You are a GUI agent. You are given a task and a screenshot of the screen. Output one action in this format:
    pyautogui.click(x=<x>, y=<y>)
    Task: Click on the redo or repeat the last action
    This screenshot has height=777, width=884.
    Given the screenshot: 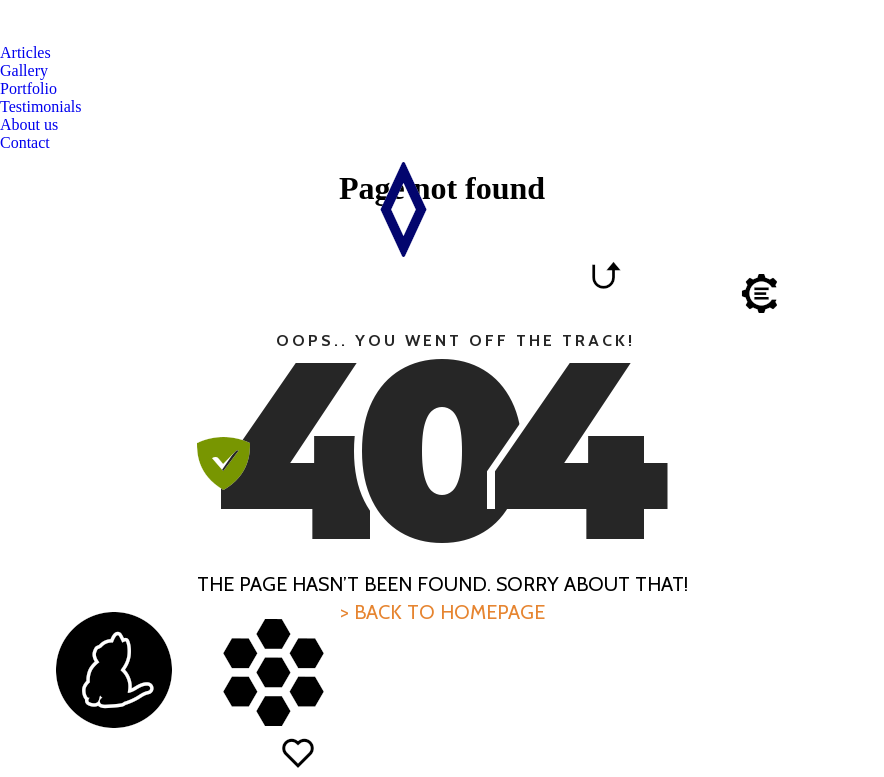 What is the action you would take?
    pyautogui.click(x=605, y=276)
    